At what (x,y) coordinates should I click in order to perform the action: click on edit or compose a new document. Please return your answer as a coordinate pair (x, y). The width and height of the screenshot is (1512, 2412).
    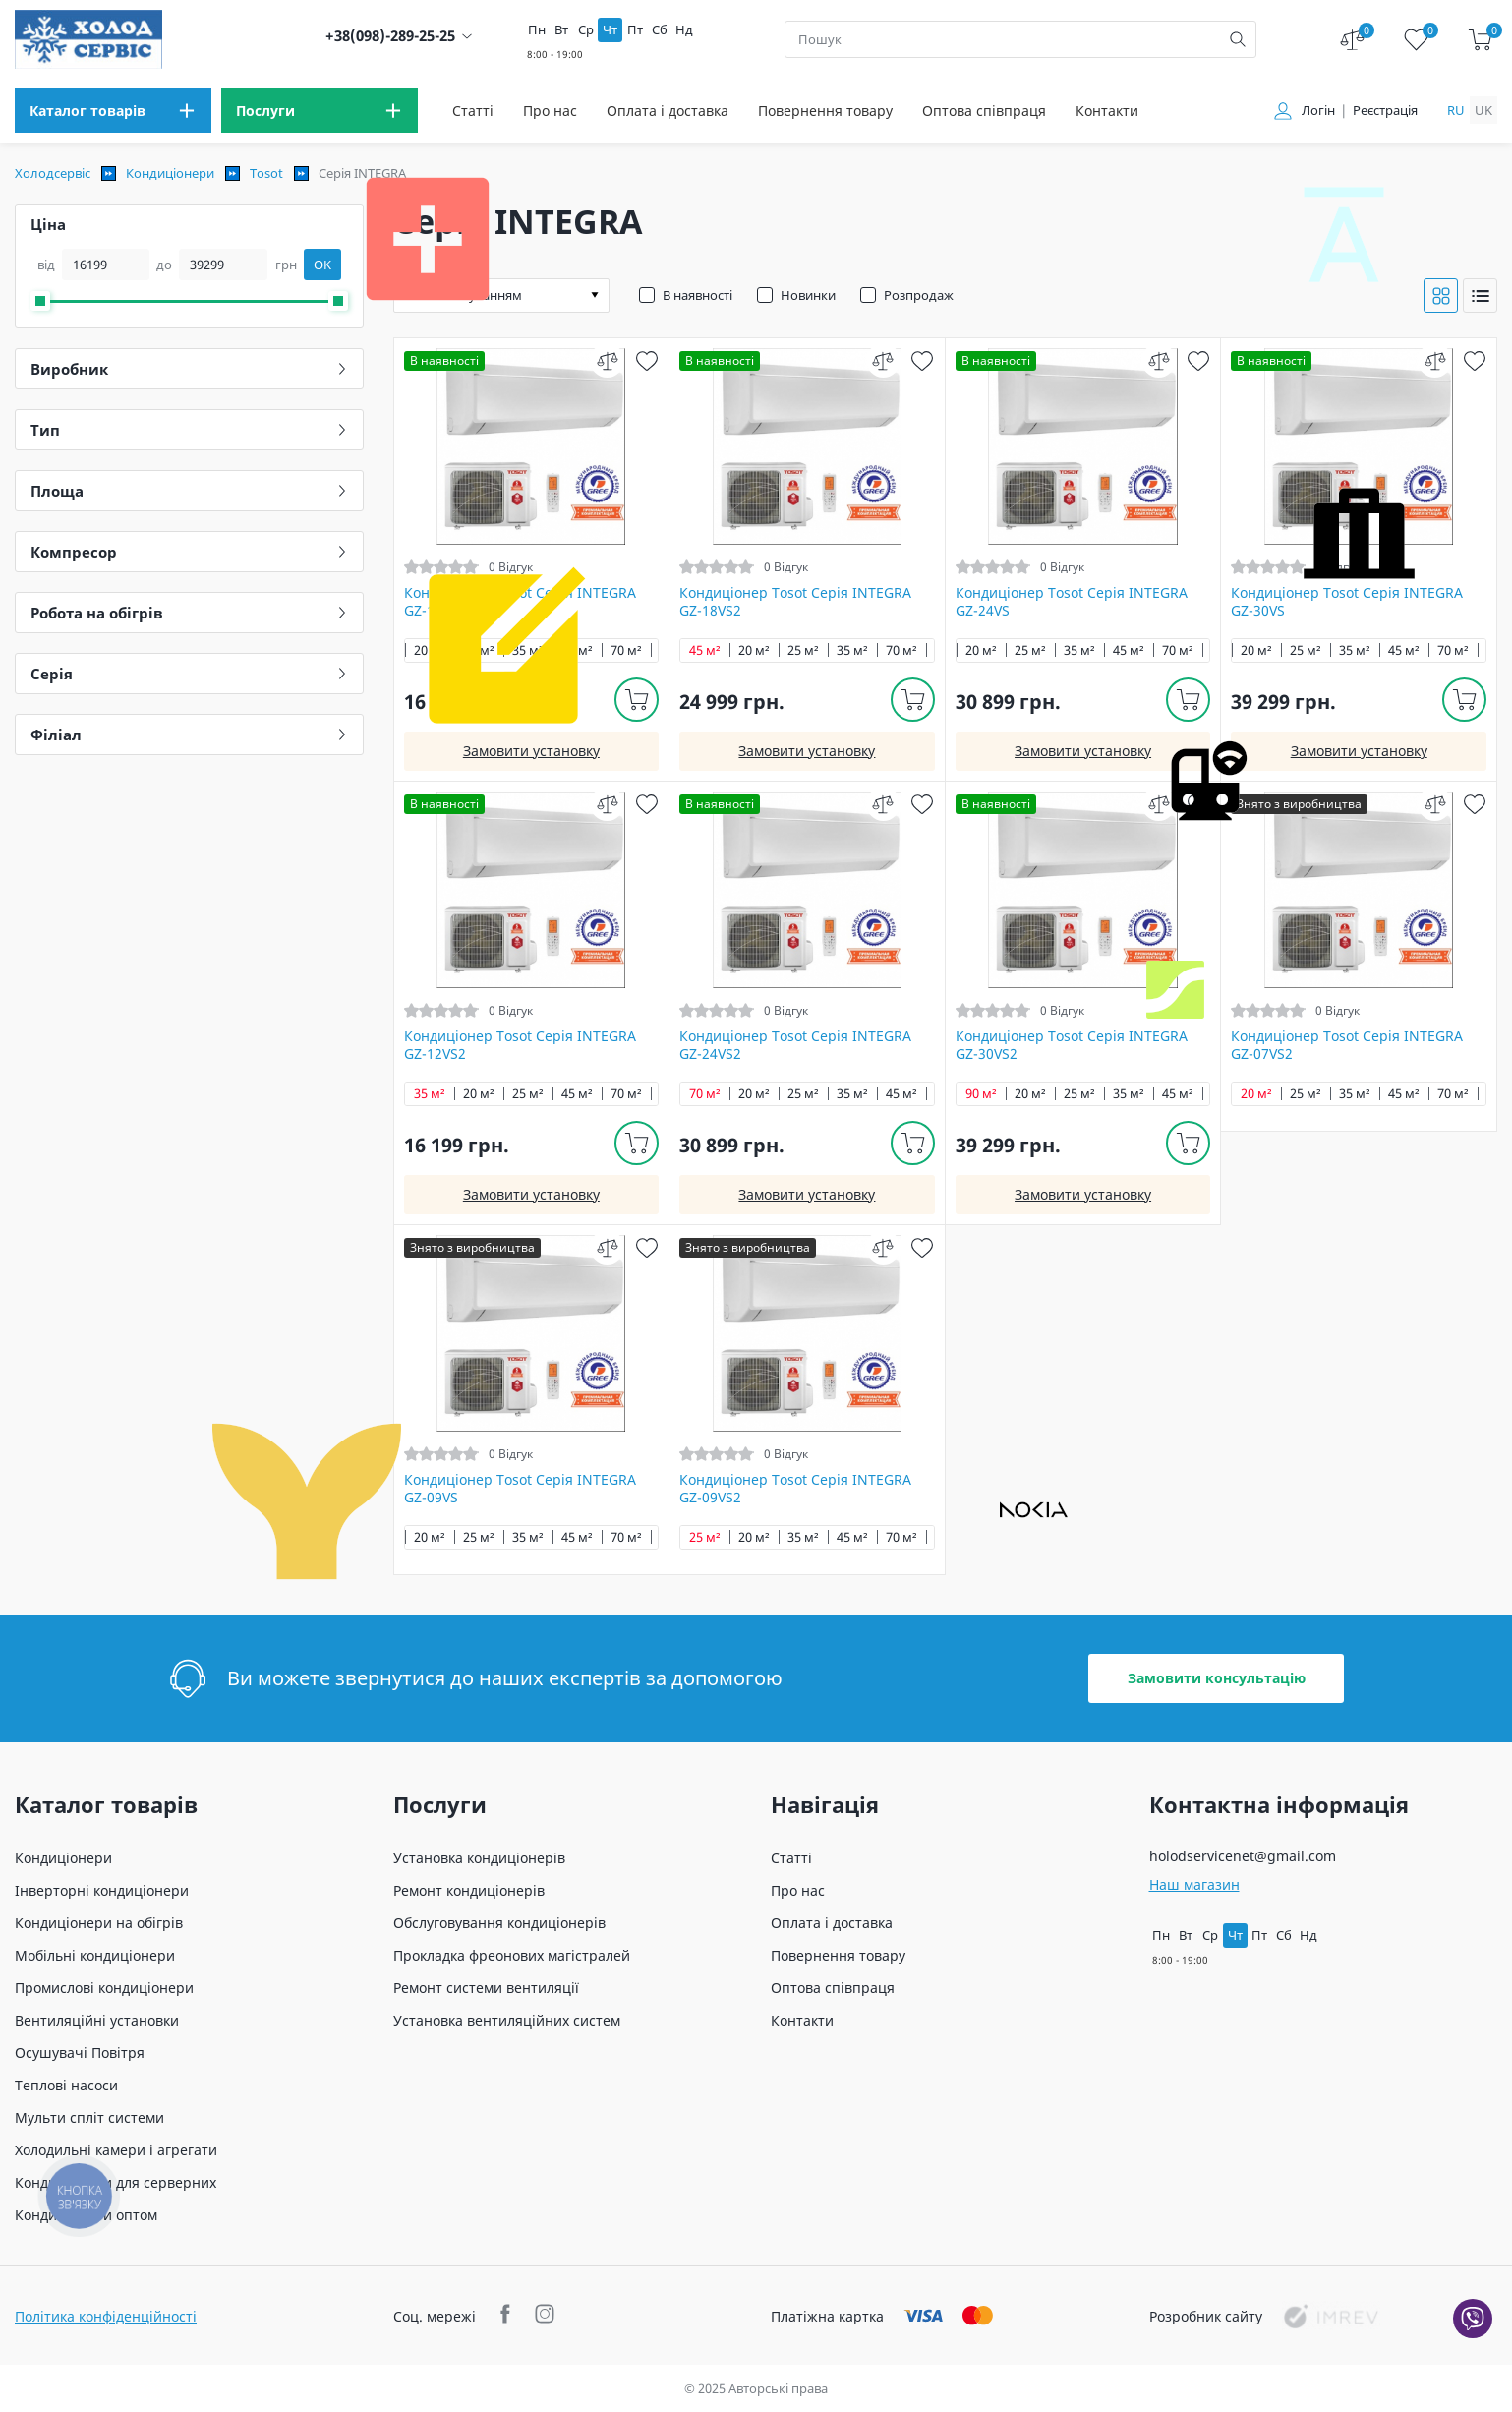
    Looking at the image, I should click on (503, 649).